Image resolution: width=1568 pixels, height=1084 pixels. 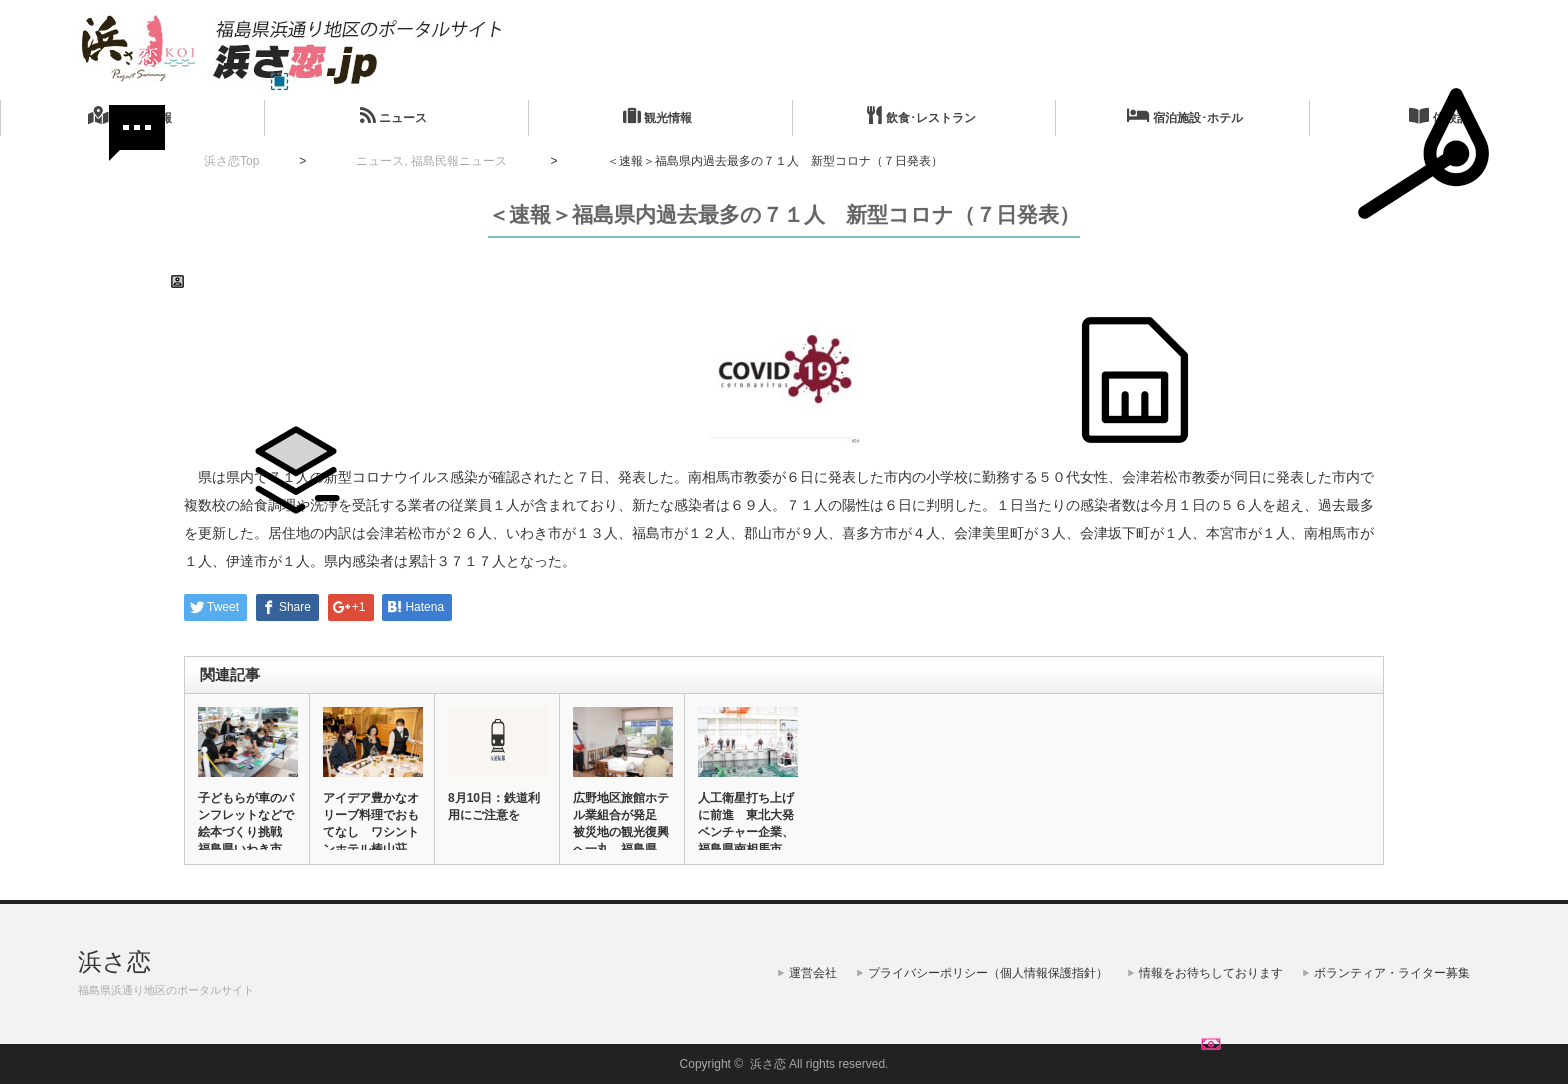 What do you see at coordinates (137, 133) in the screenshot?
I see `view text messages` at bounding box center [137, 133].